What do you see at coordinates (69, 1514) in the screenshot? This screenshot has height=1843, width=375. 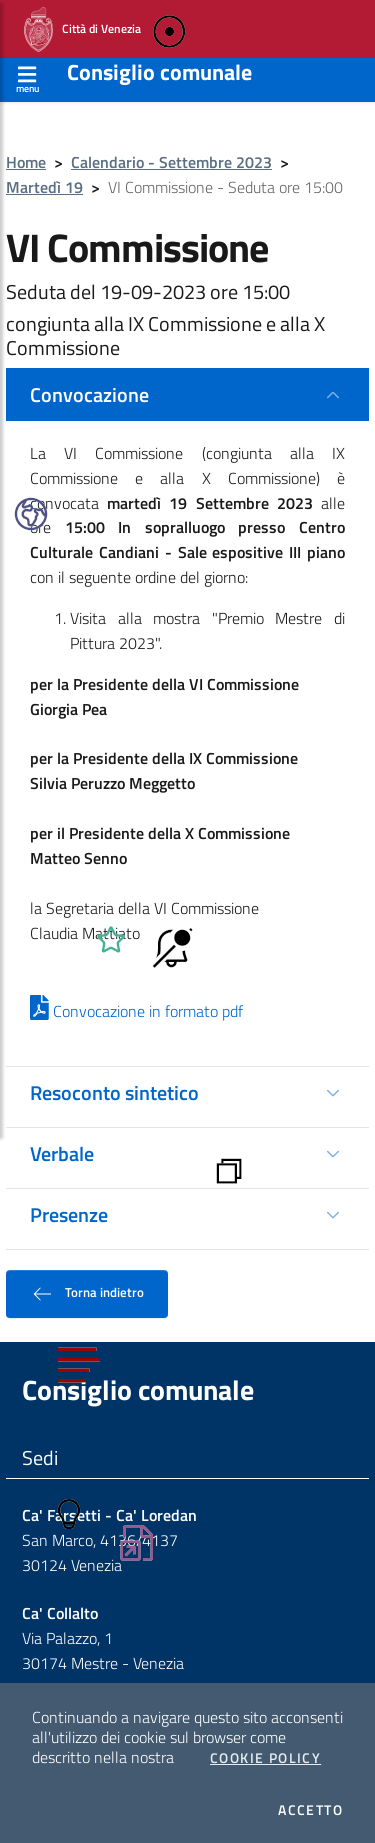 I see `access tips or suggestions` at bounding box center [69, 1514].